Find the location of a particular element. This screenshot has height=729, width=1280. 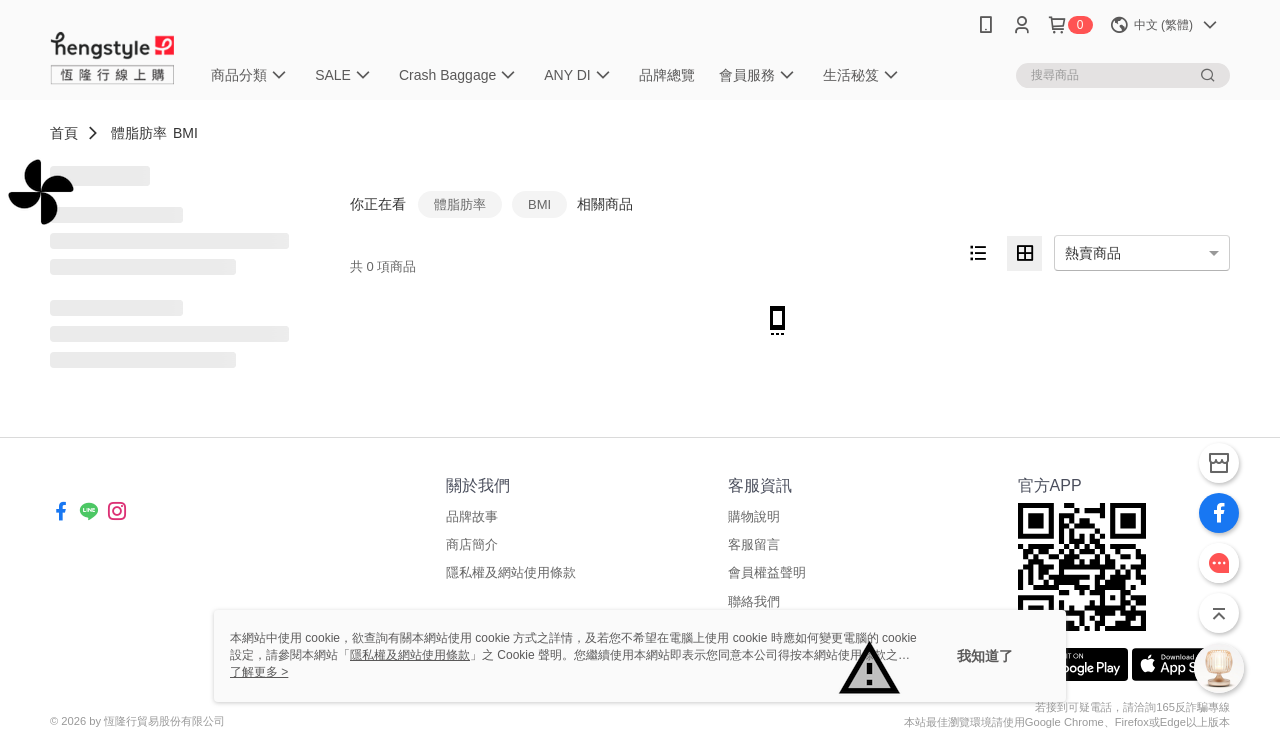

access toys or games category is located at coordinates (41, 192).